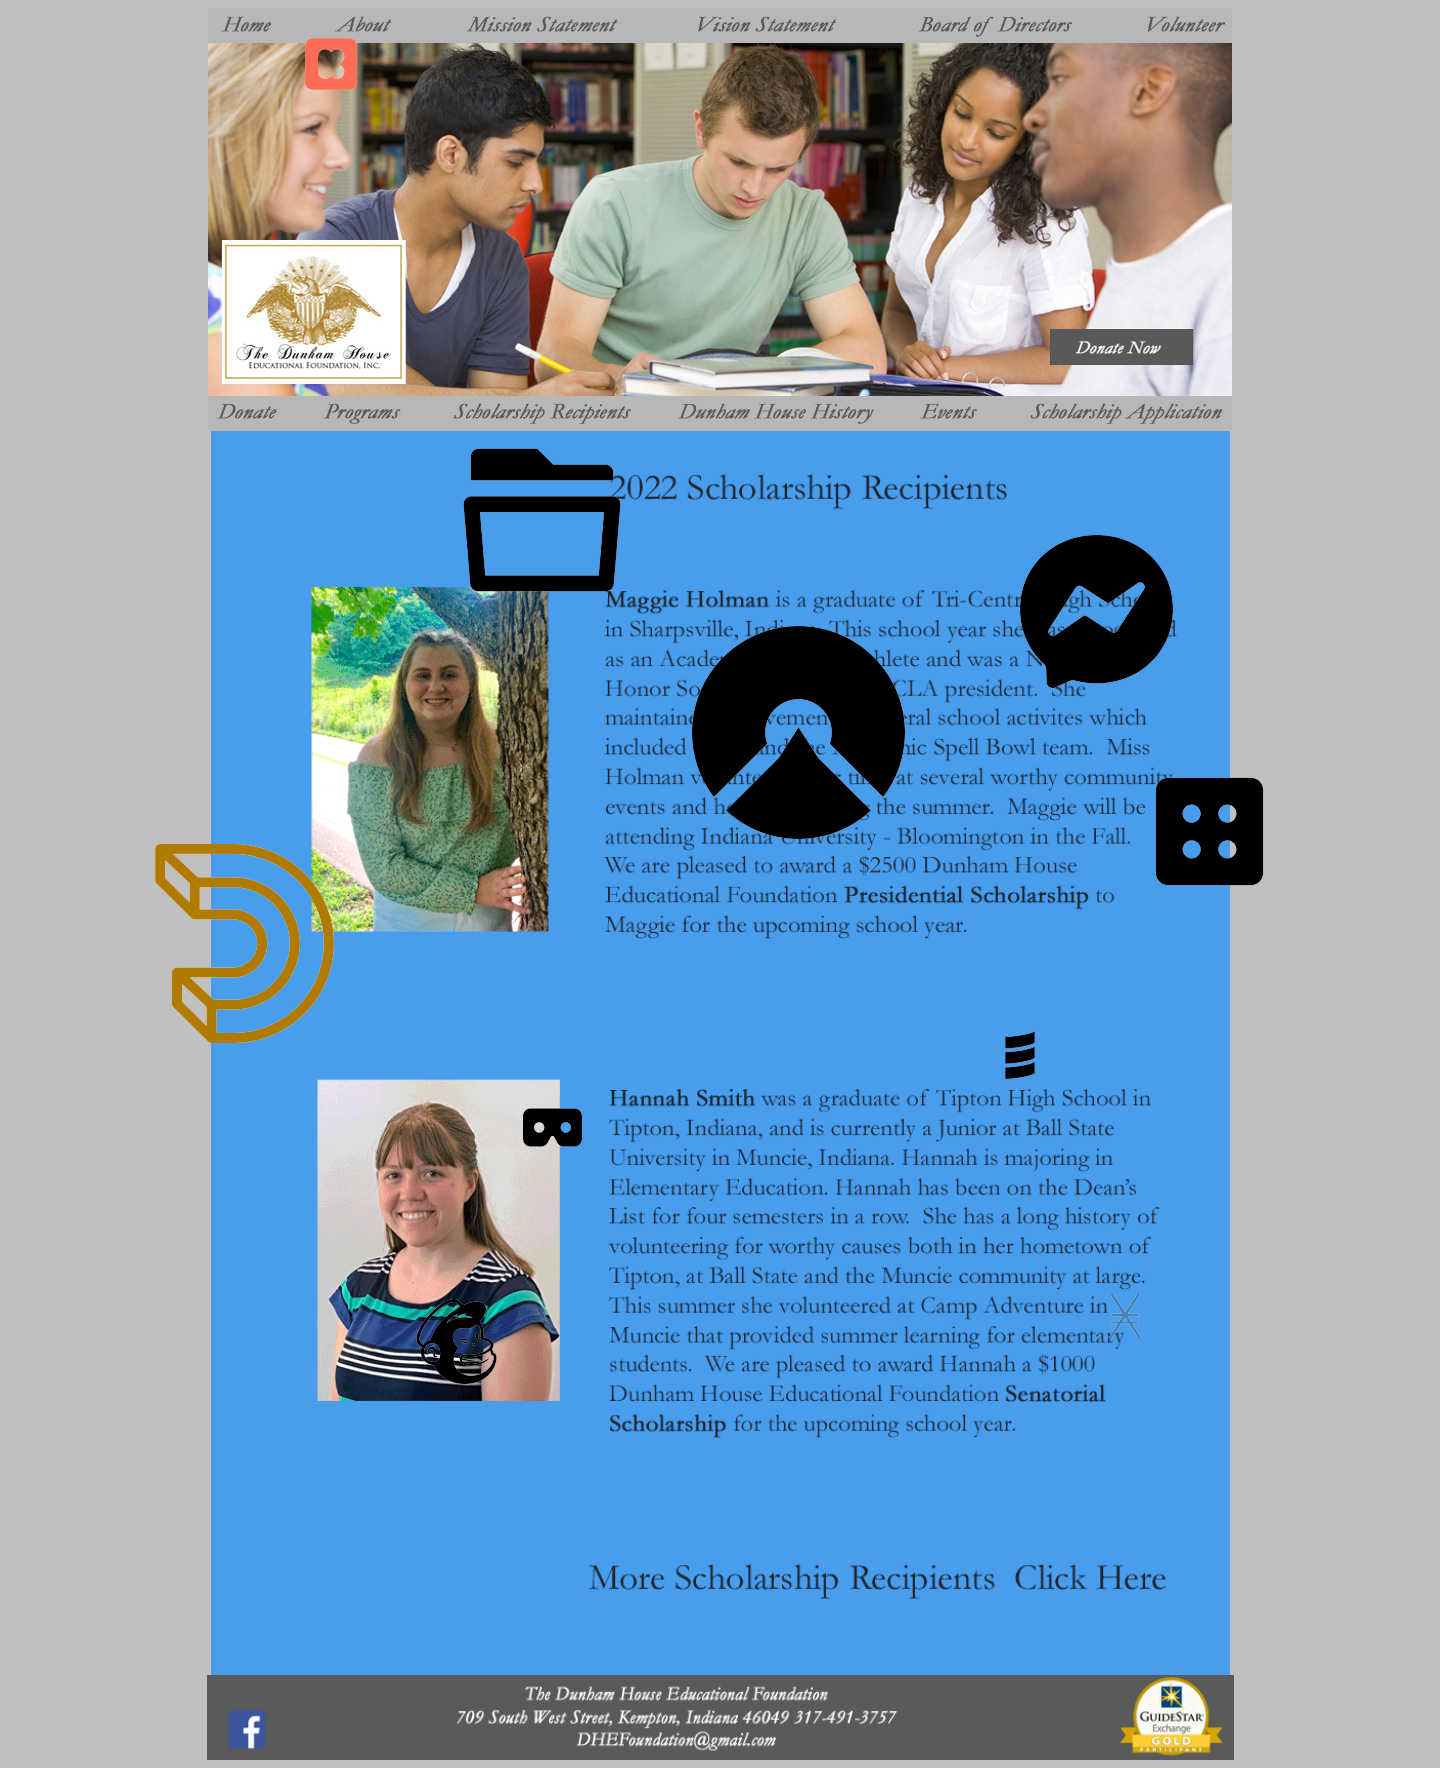 The width and height of the screenshot is (1440, 1768). What do you see at coordinates (244, 943) in the screenshot?
I see `open the Dailymotion app` at bounding box center [244, 943].